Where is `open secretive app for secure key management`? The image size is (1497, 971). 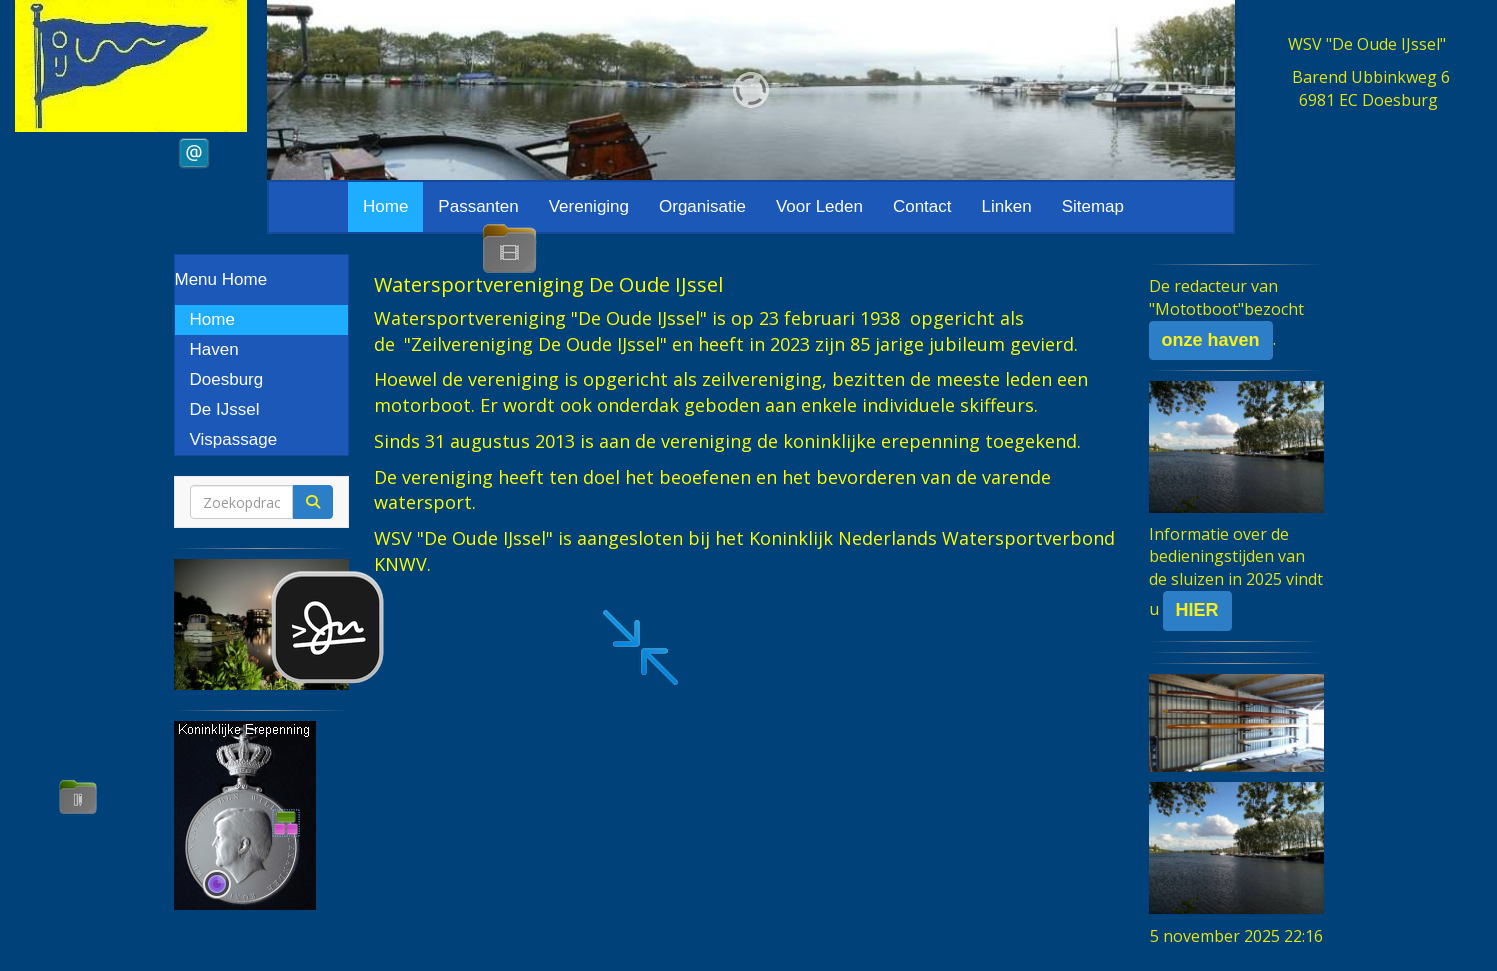 open secretive app for secure key management is located at coordinates (327, 627).